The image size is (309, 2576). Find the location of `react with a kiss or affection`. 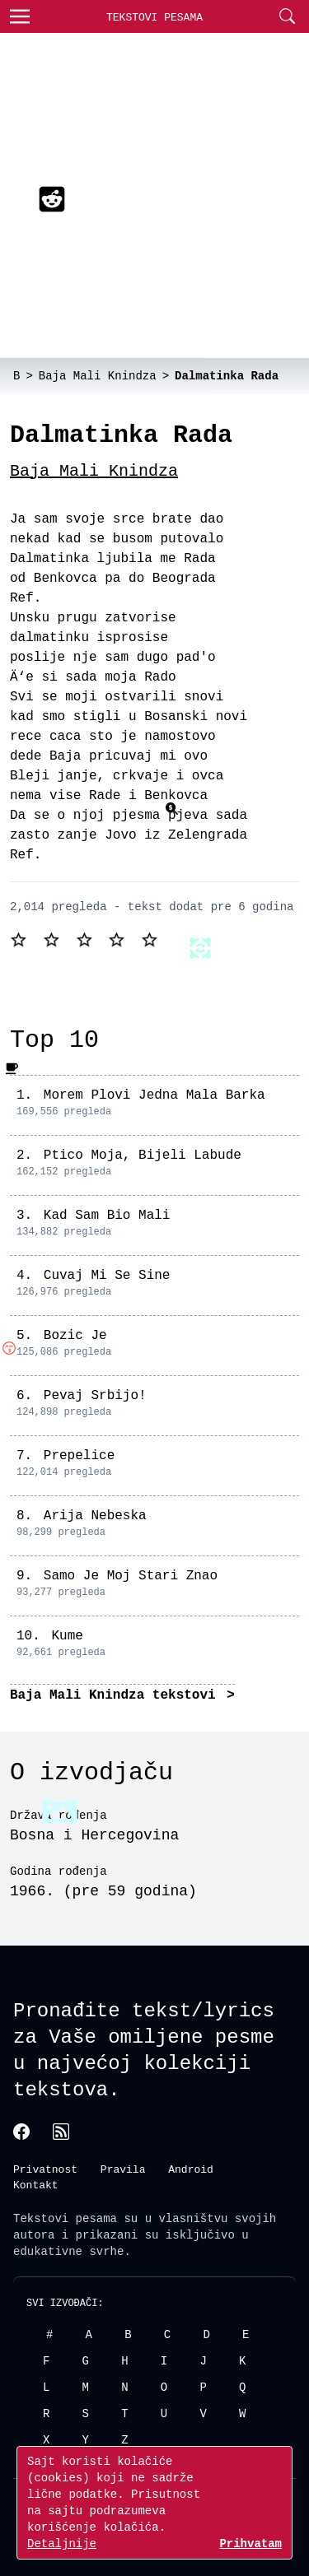

react with a kiss or affection is located at coordinates (9, 1348).